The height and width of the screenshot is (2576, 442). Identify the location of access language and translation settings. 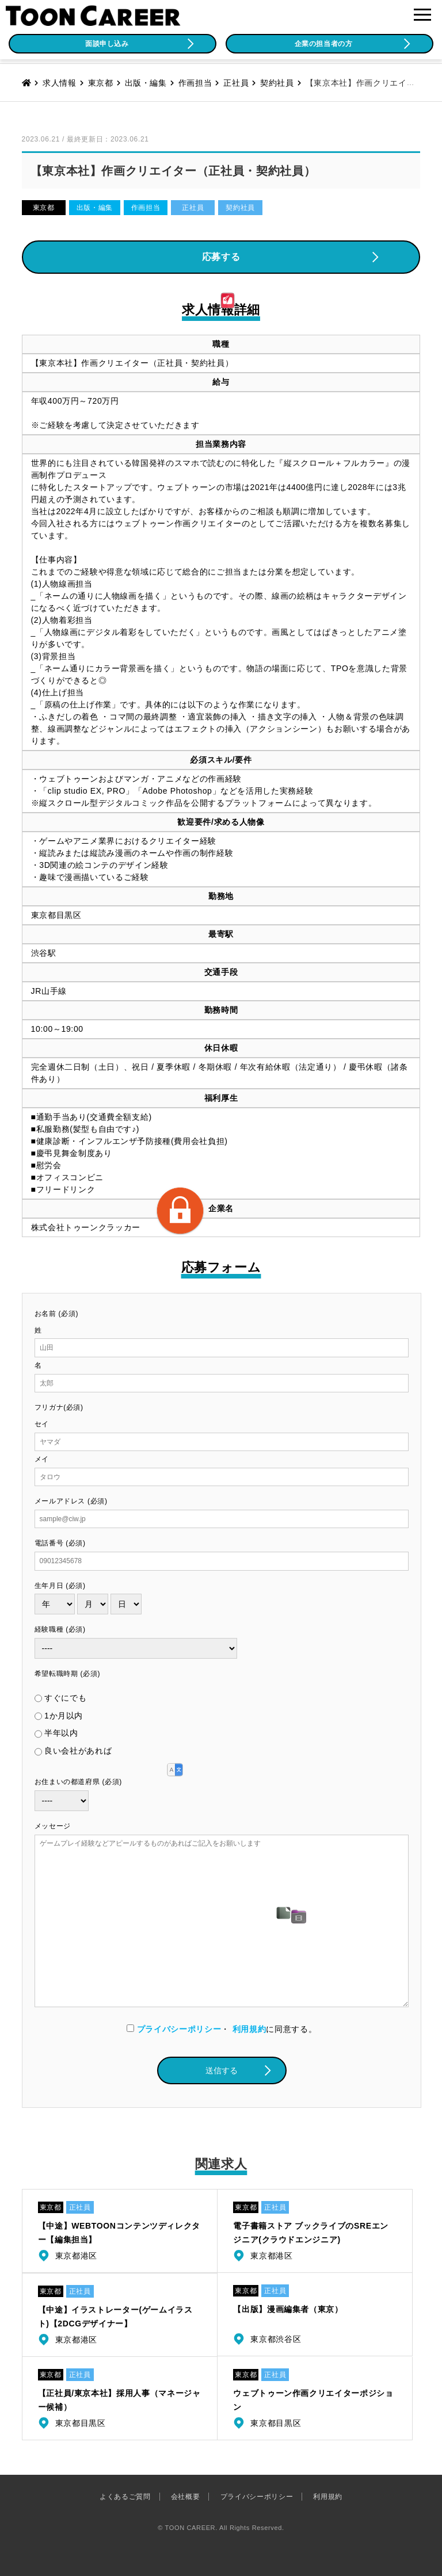
(175, 1770).